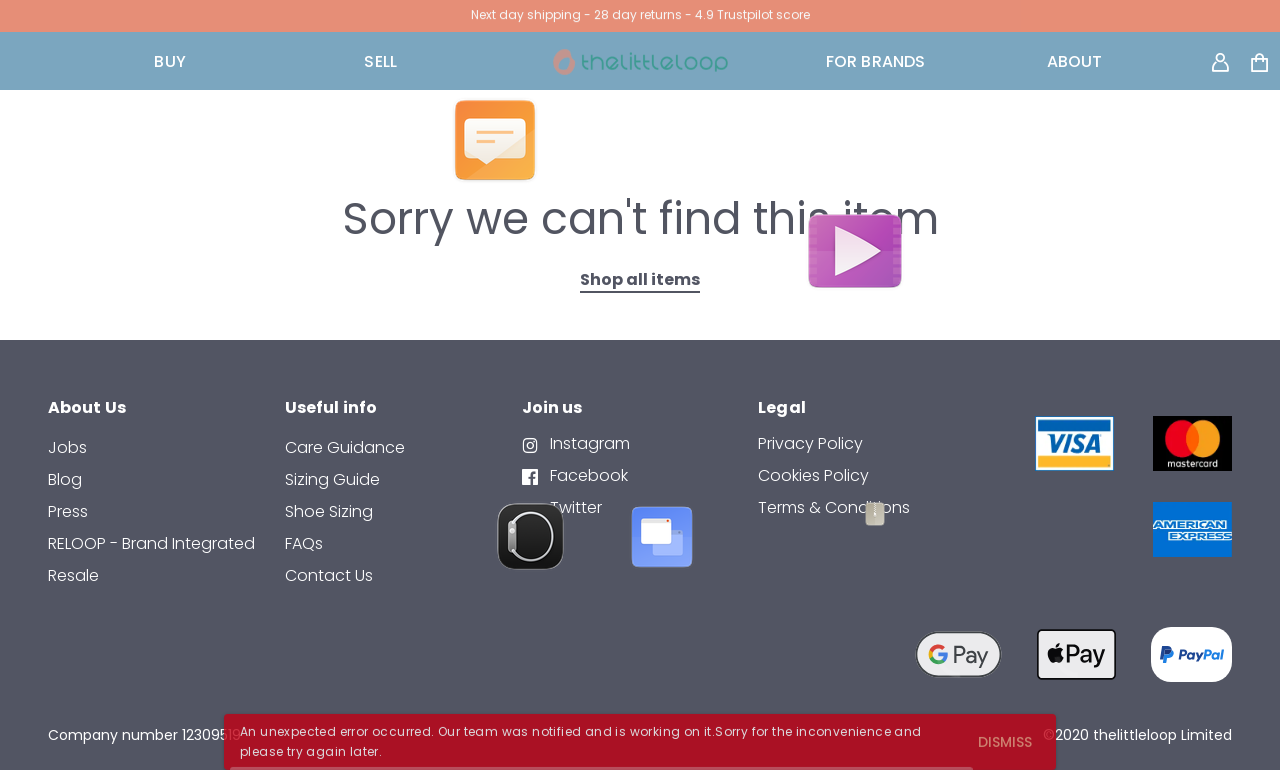 The height and width of the screenshot is (770, 1280). What do you see at coordinates (530, 536) in the screenshot?
I see `open the watch app` at bounding box center [530, 536].